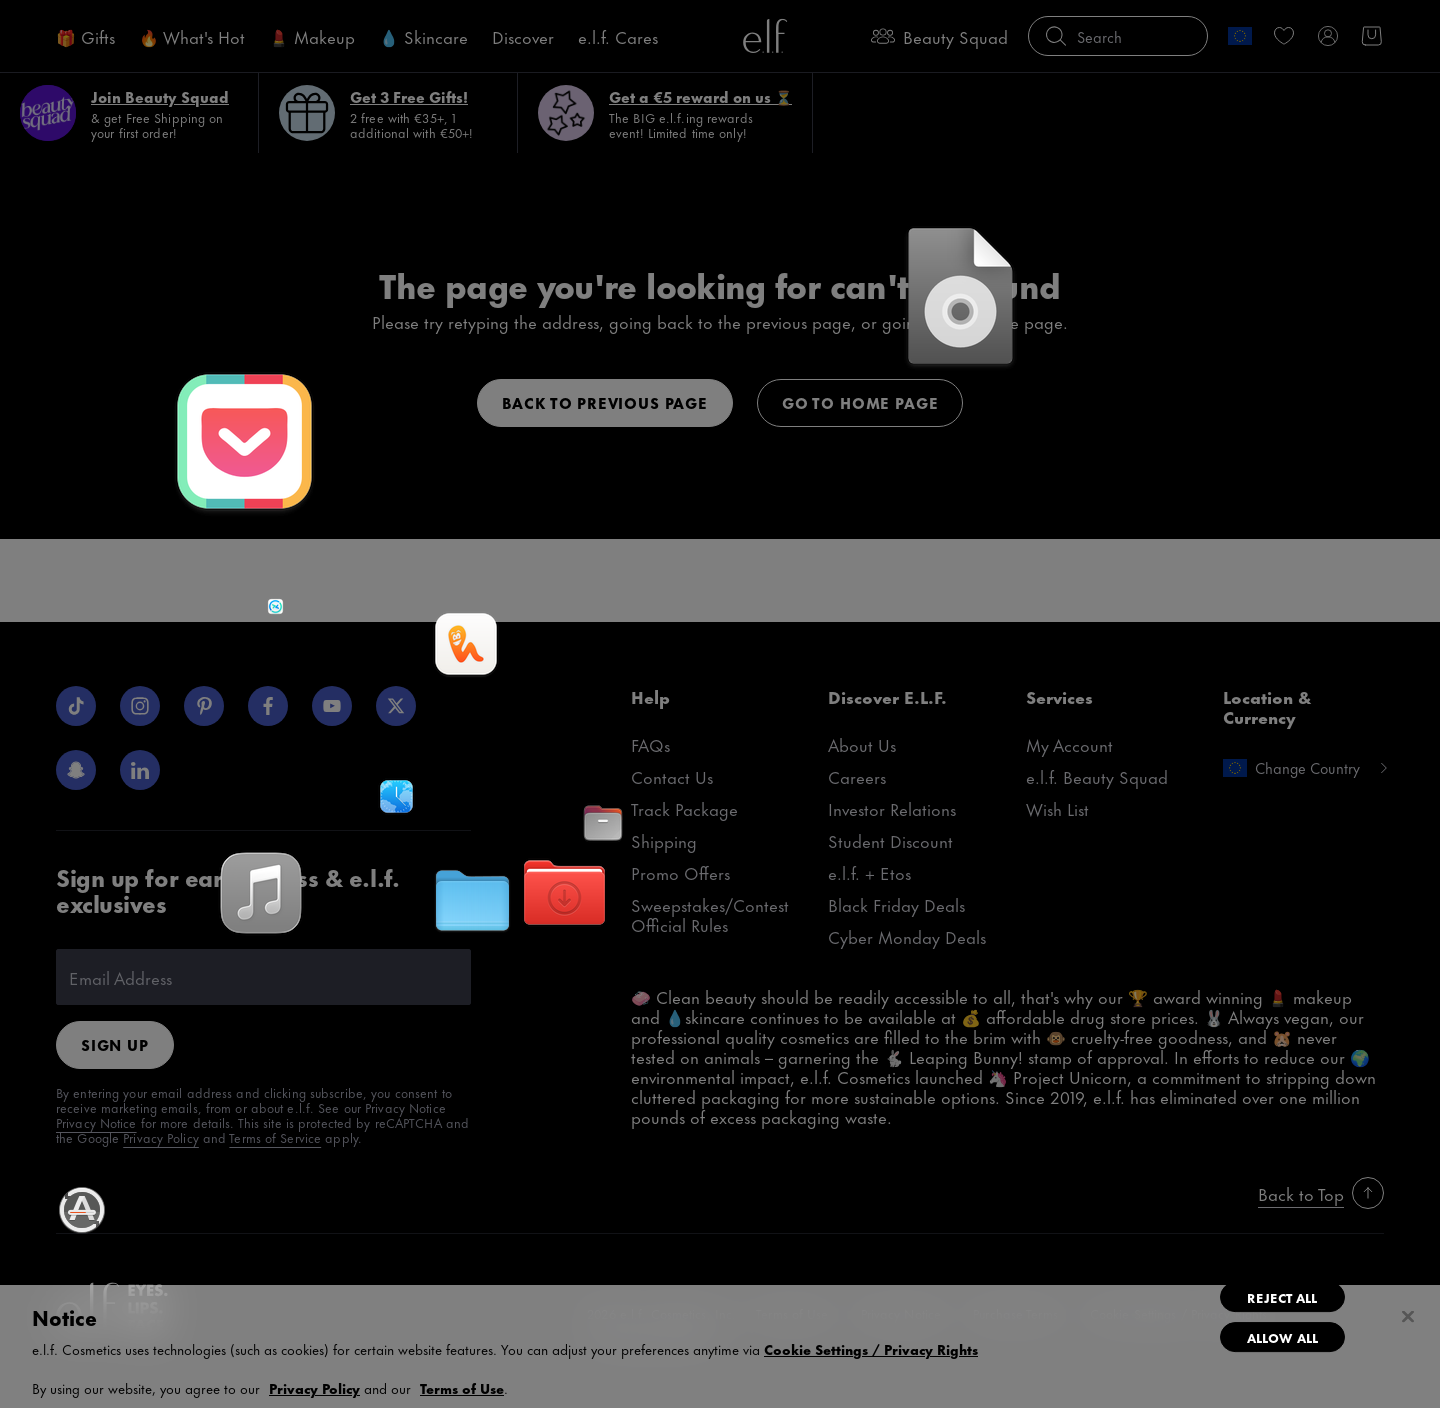  Describe the element at coordinates (275, 606) in the screenshot. I see `launch remmina remote desktop client` at that location.